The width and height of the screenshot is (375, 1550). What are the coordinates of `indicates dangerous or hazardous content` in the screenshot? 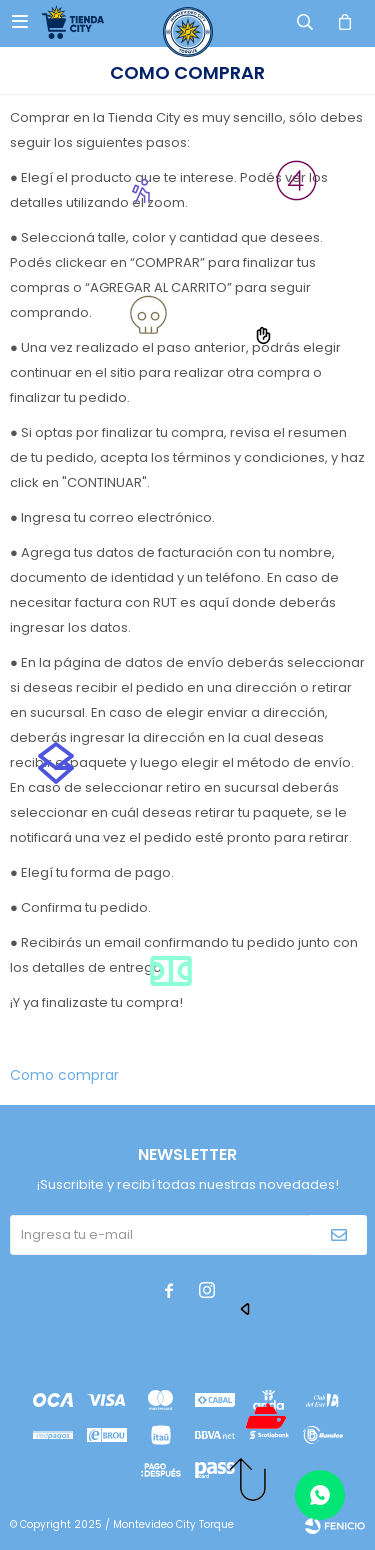 It's located at (148, 315).